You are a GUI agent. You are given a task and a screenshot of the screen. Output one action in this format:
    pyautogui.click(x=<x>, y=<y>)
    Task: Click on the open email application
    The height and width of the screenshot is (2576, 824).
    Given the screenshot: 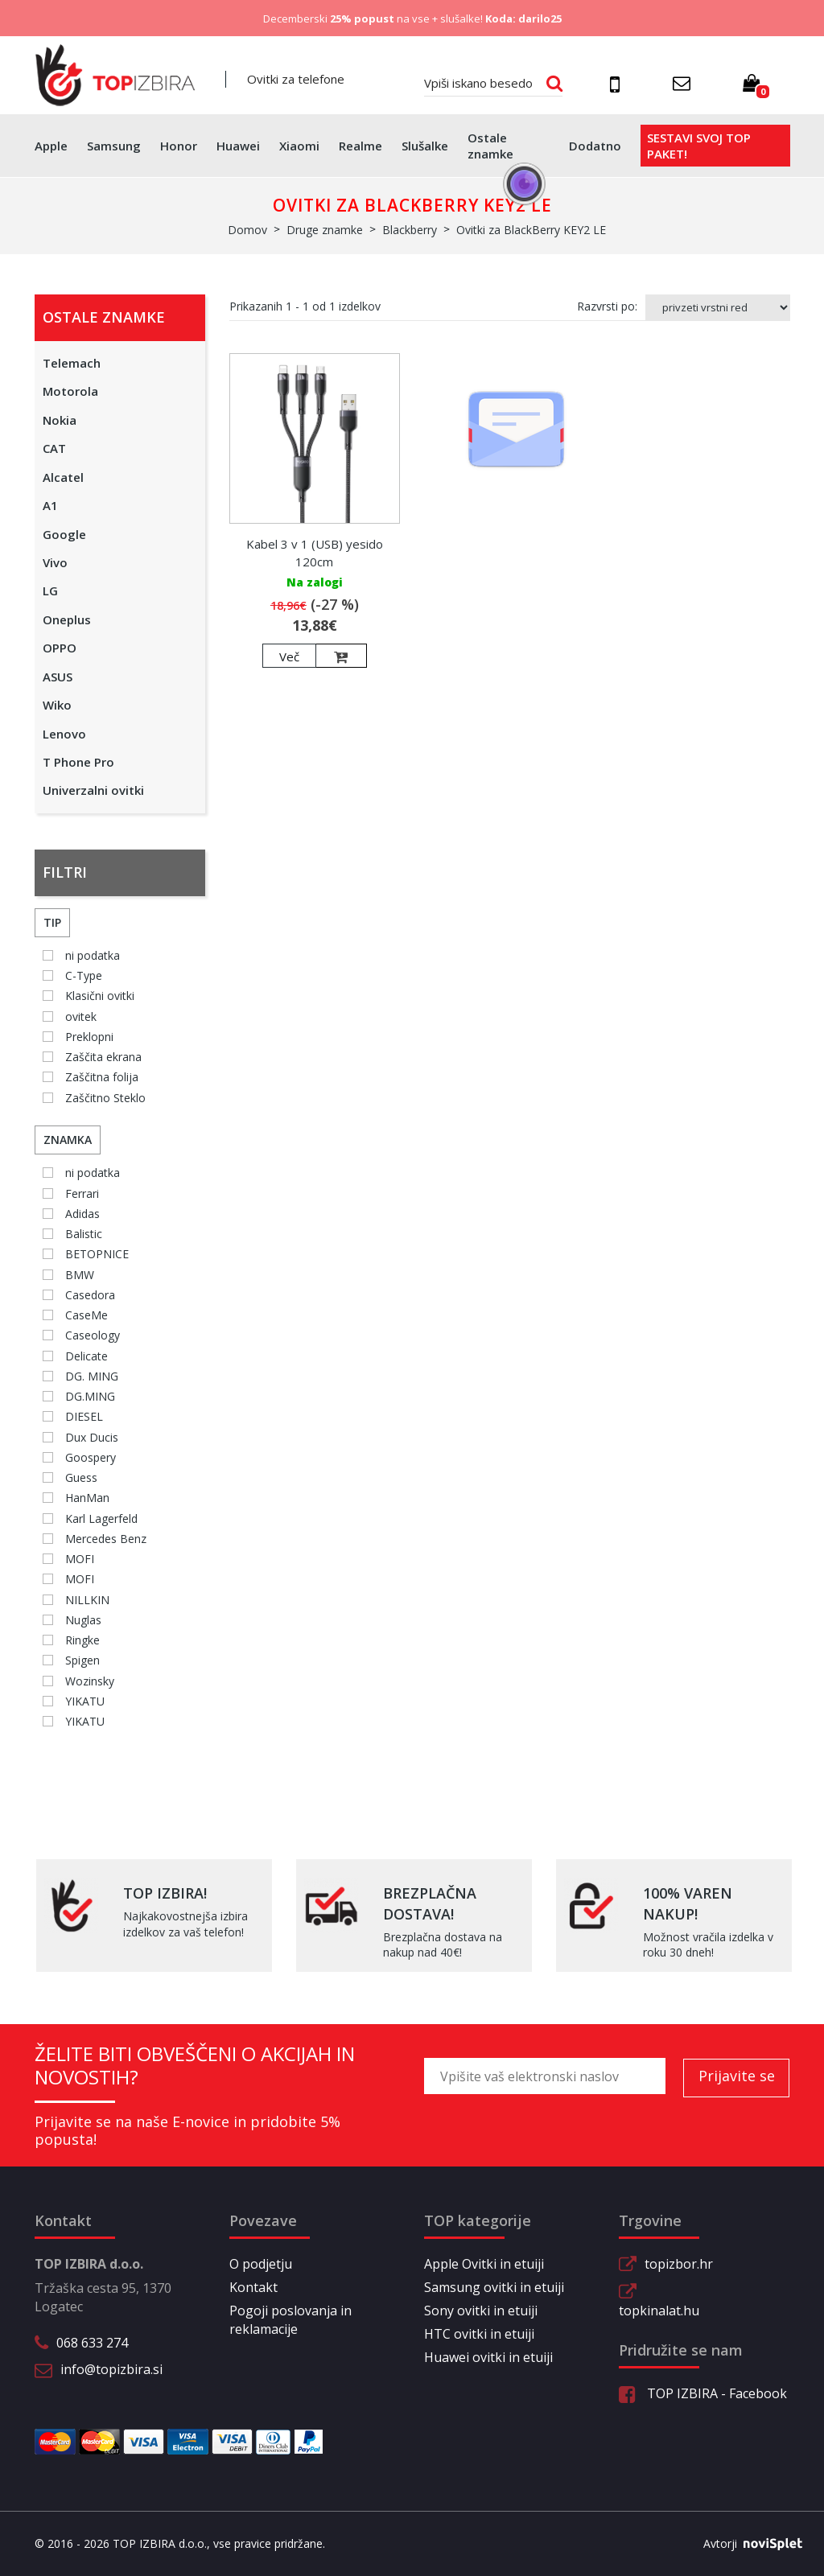 What is the action you would take?
    pyautogui.click(x=516, y=429)
    